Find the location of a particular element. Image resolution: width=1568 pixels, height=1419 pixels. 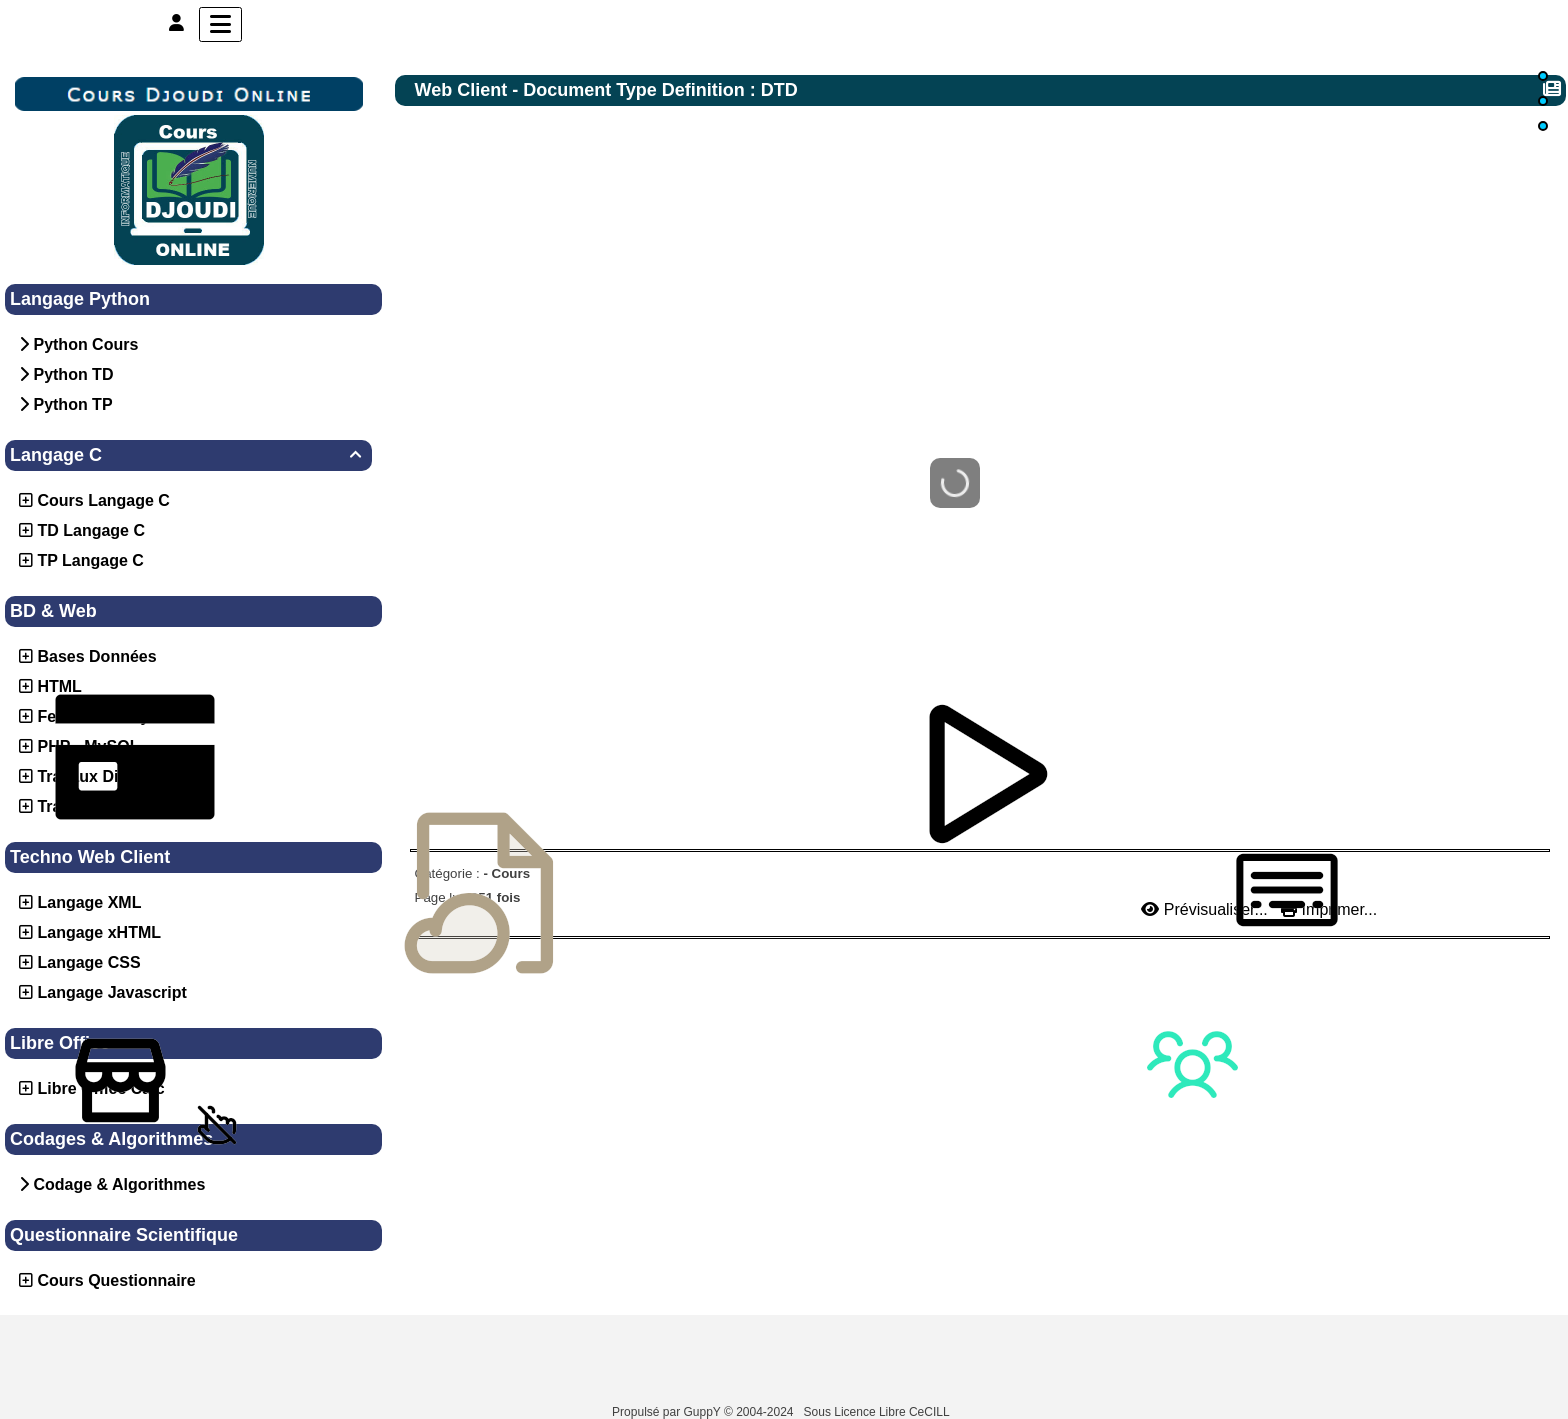

access cloud-stored files is located at coordinates (485, 893).